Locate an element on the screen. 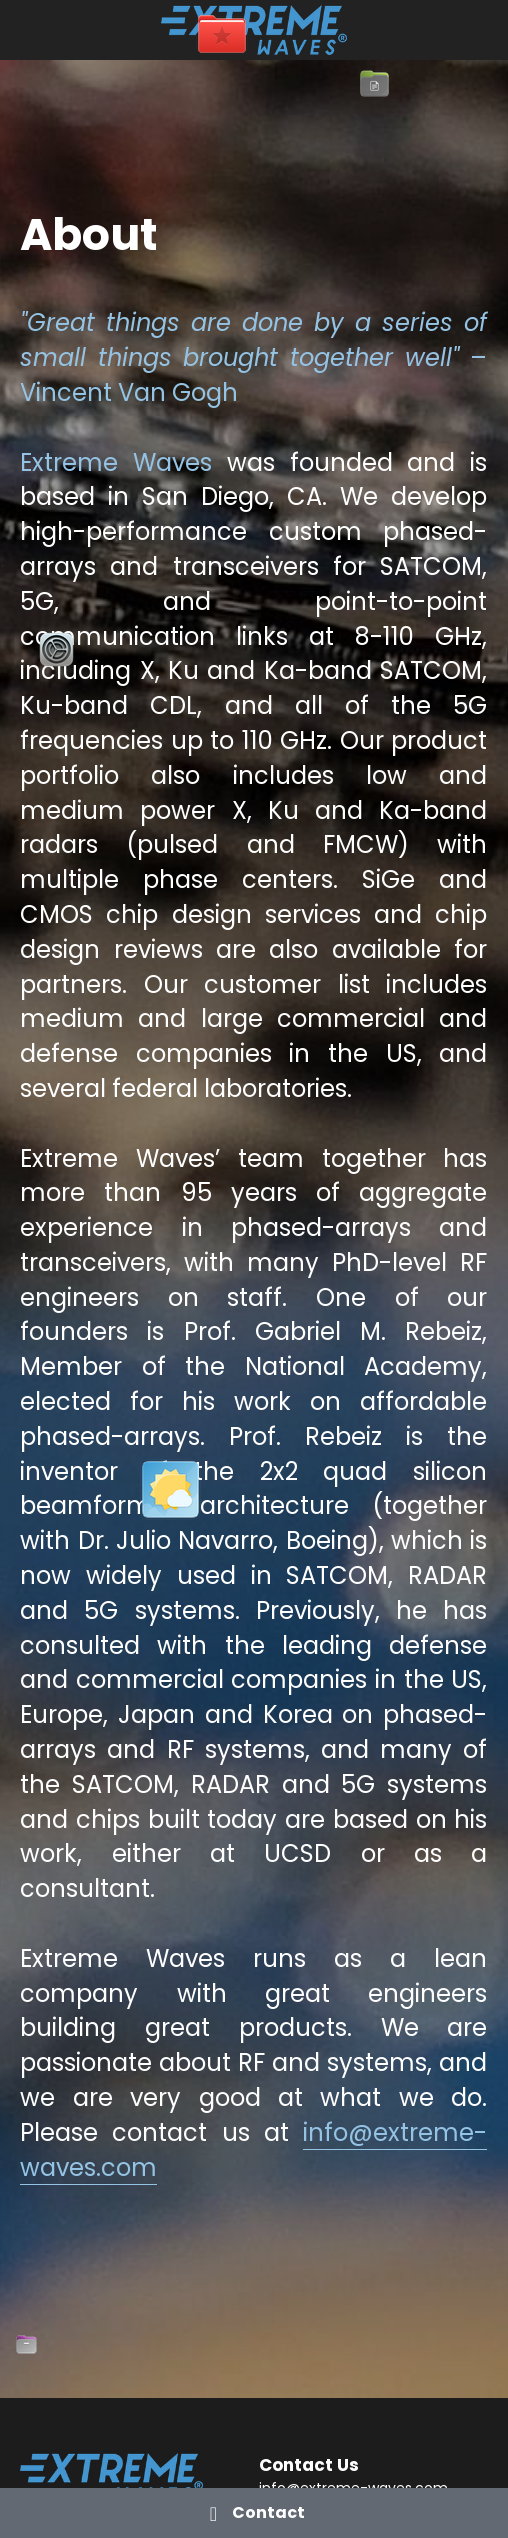 This screenshot has width=508, height=2538. open the weather app is located at coordinates (170, 1489).